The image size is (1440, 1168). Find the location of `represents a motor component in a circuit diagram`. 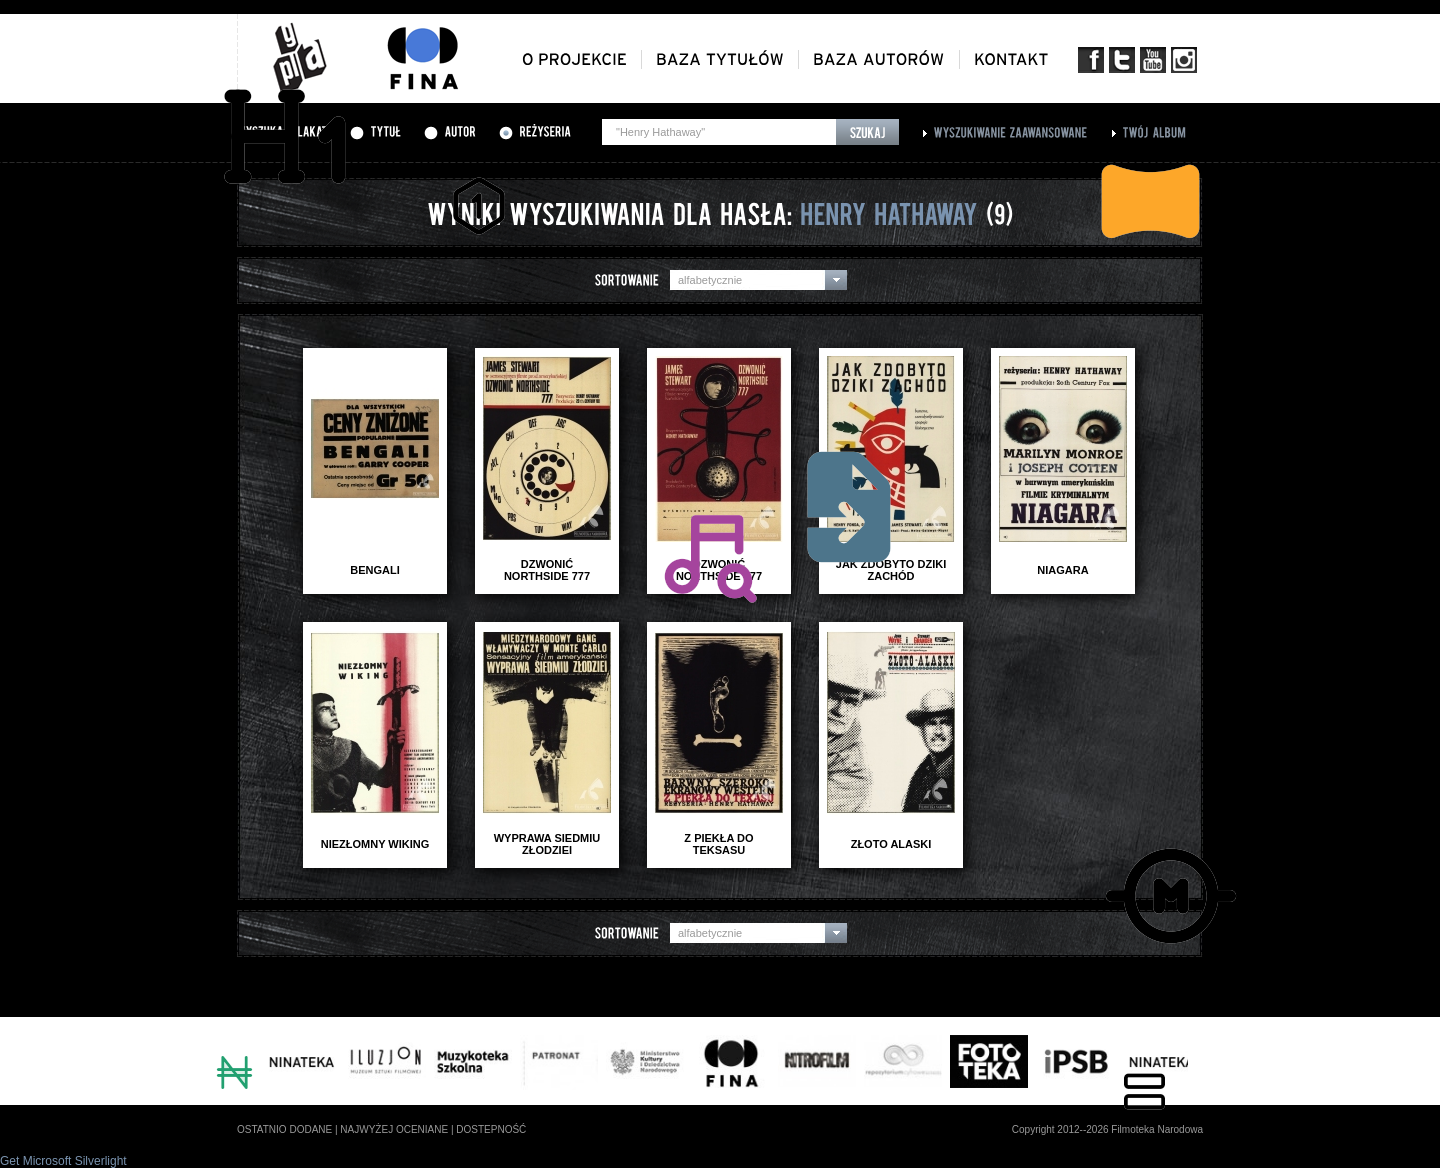

represents a motor component in a circuit diagram is located at coordinates (1171, 896).